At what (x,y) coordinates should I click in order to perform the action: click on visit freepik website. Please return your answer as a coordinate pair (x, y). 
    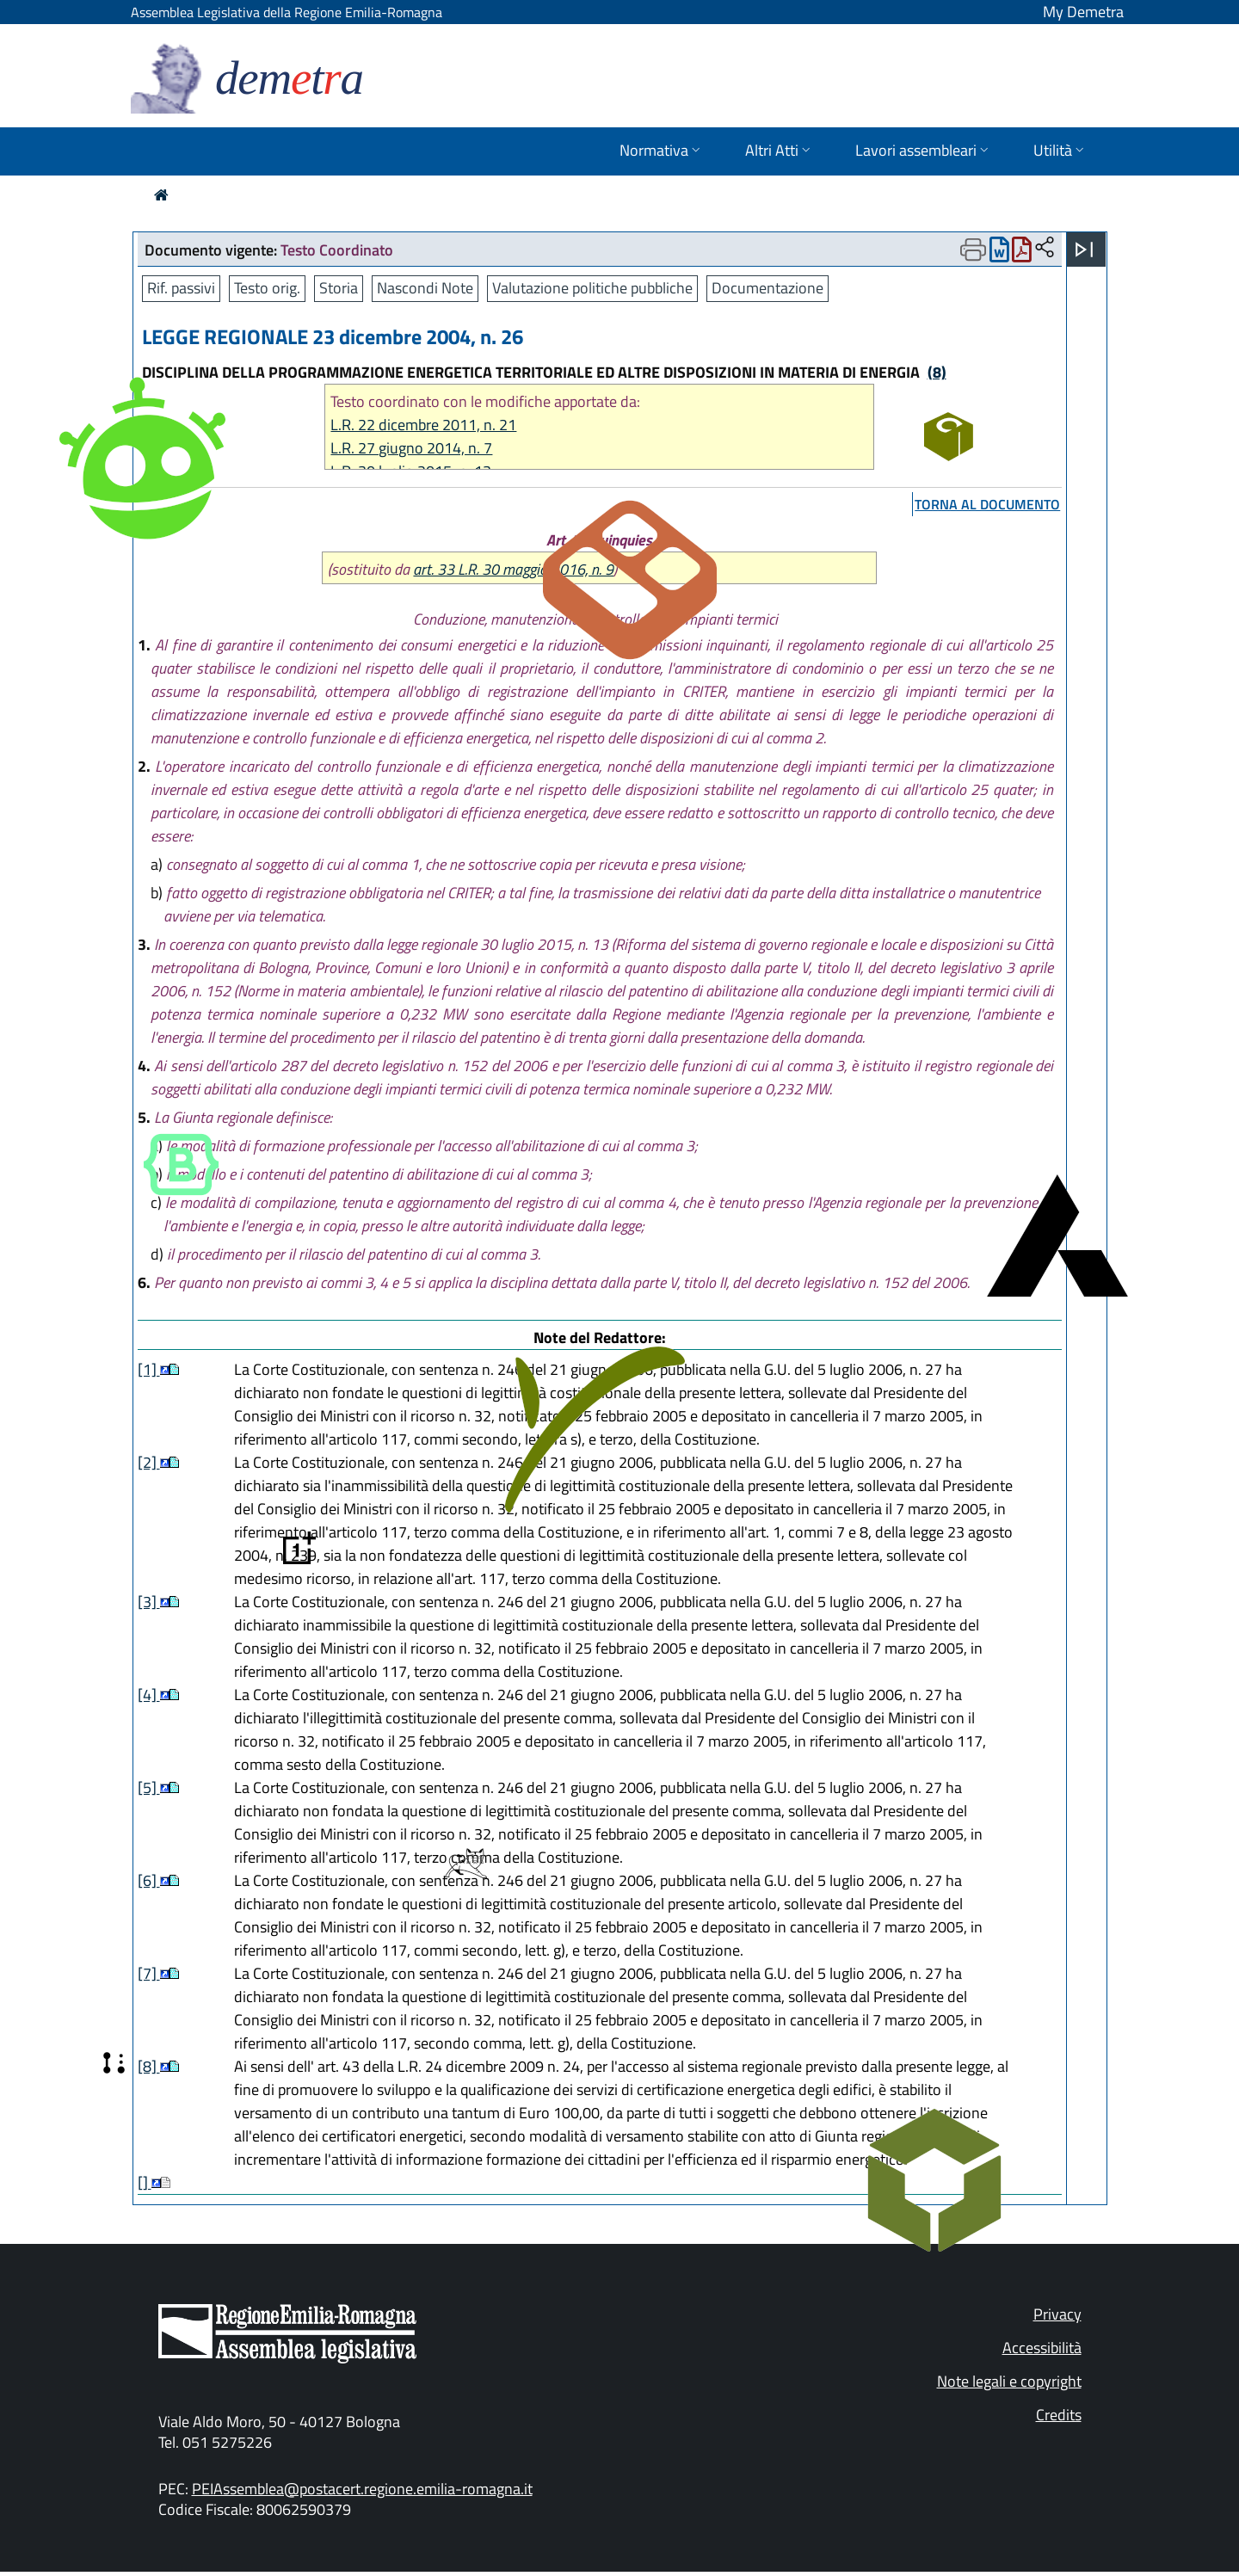
    Looking at the image, I should click on (142, 458).